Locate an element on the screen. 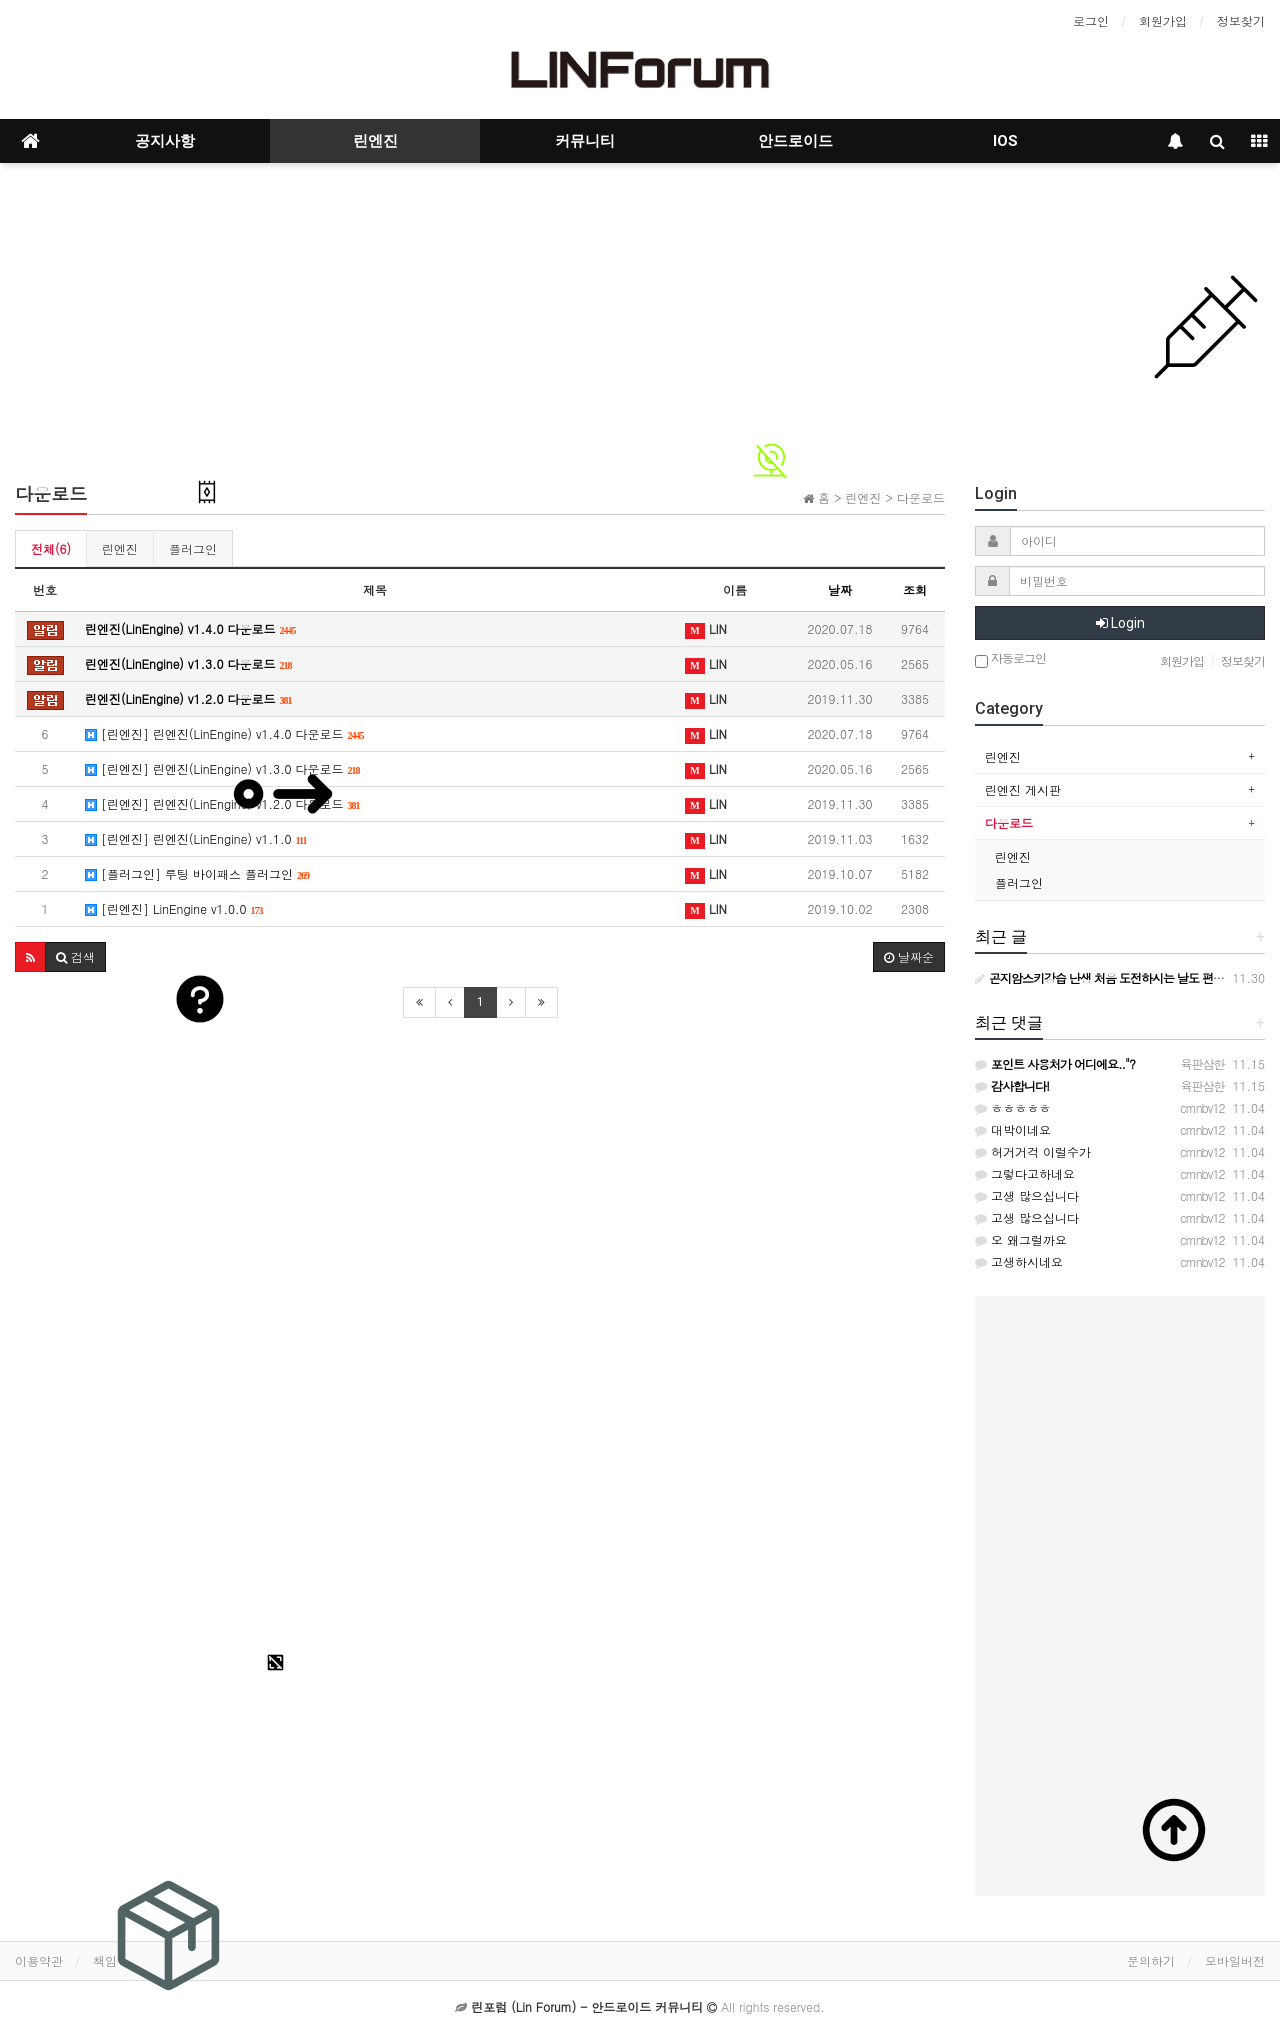 This screenshot has height=2033, width=1280. view rug or carpet options is located at coordinates (207, 492).